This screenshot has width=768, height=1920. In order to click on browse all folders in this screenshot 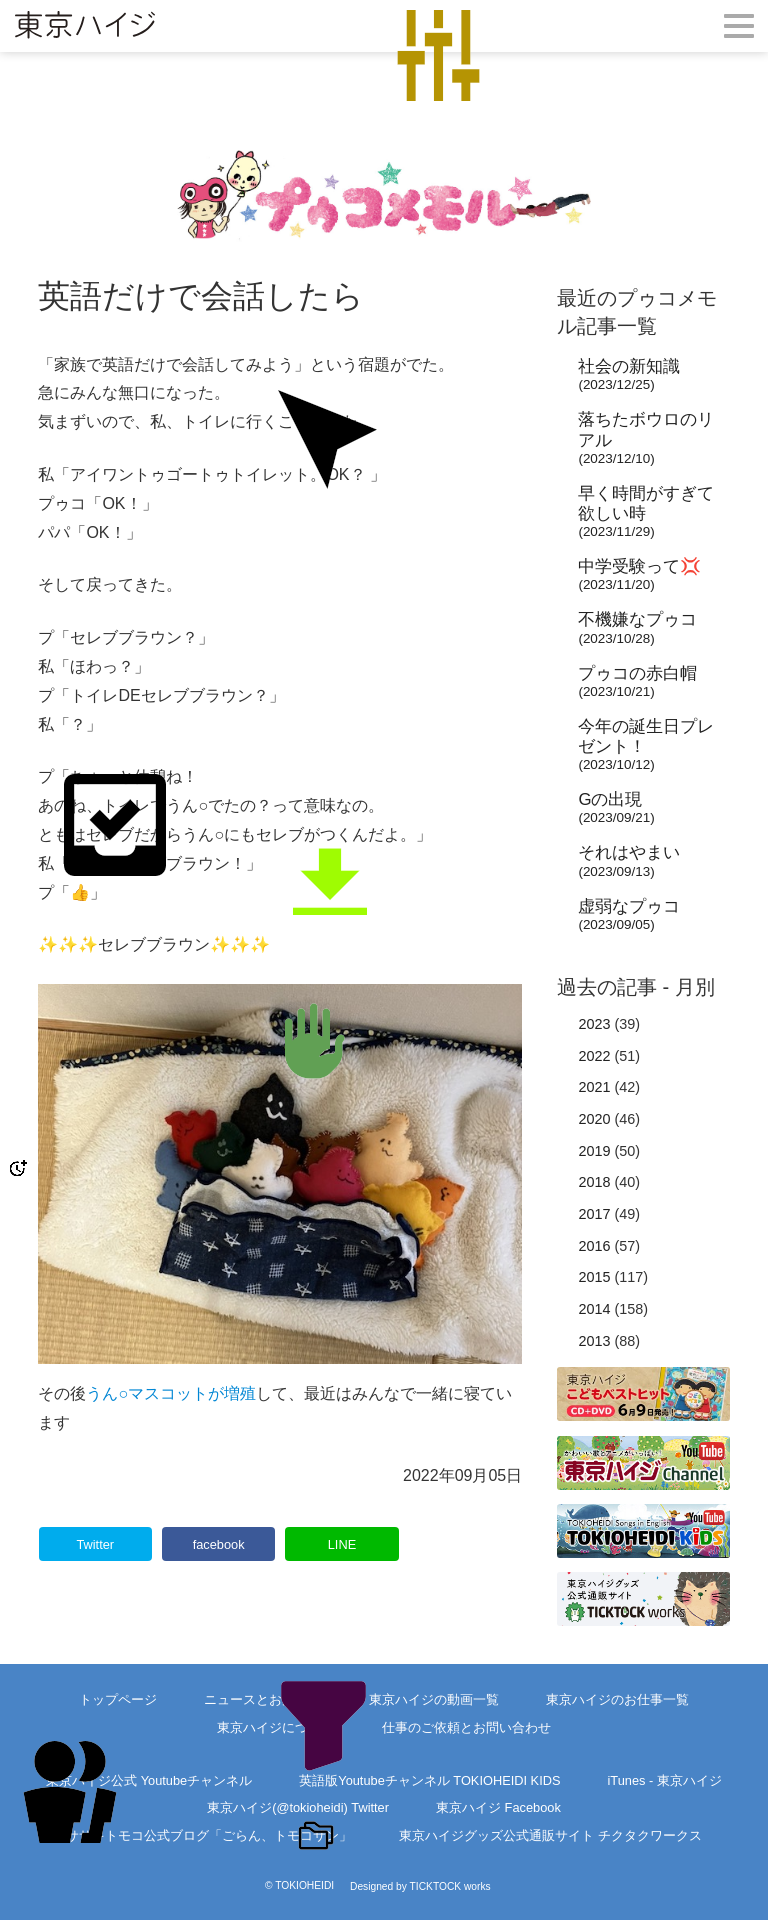, I will do `click(315, 1835)`.